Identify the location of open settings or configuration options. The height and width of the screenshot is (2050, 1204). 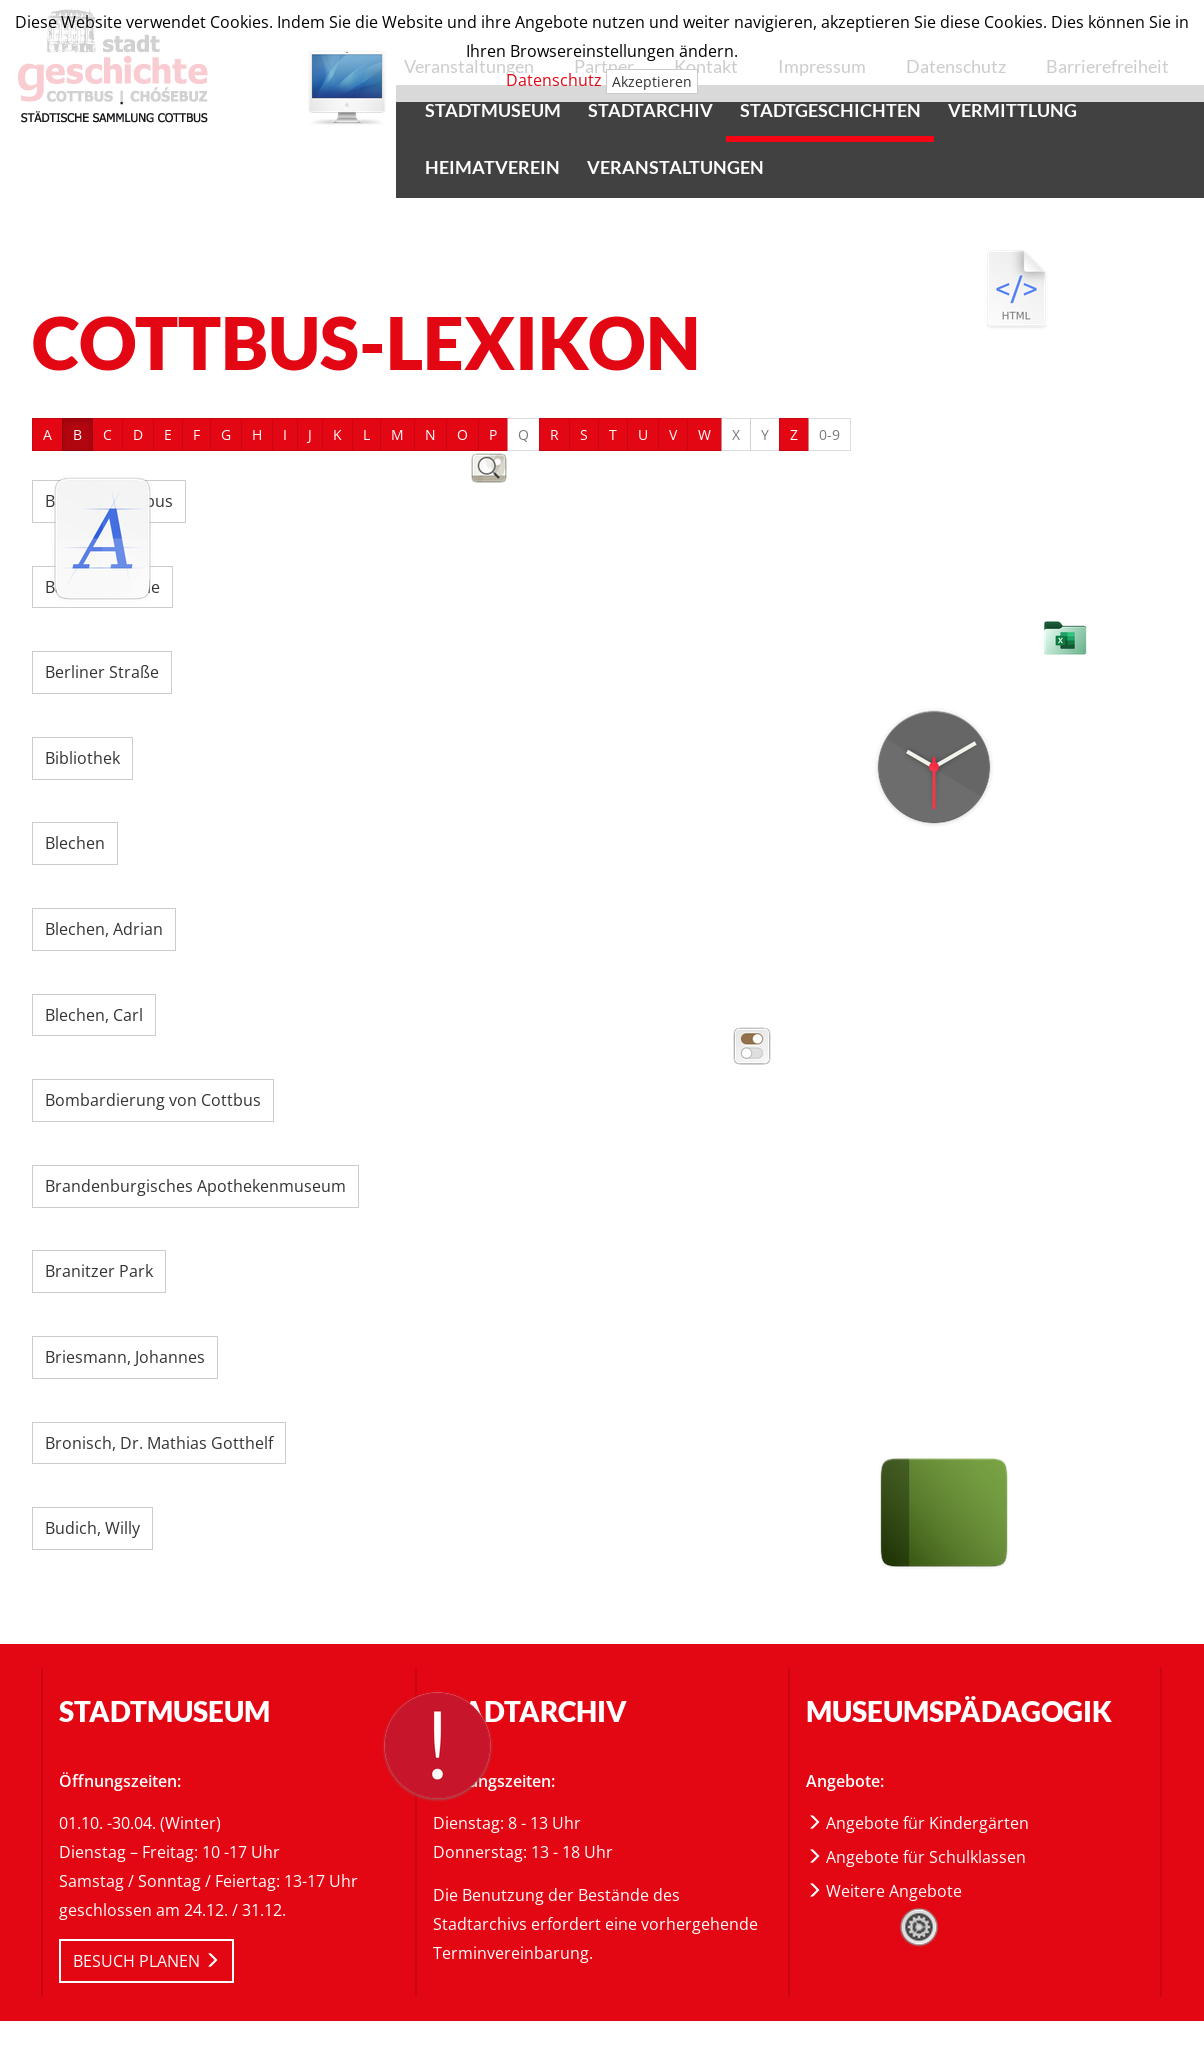
(919, 1927).